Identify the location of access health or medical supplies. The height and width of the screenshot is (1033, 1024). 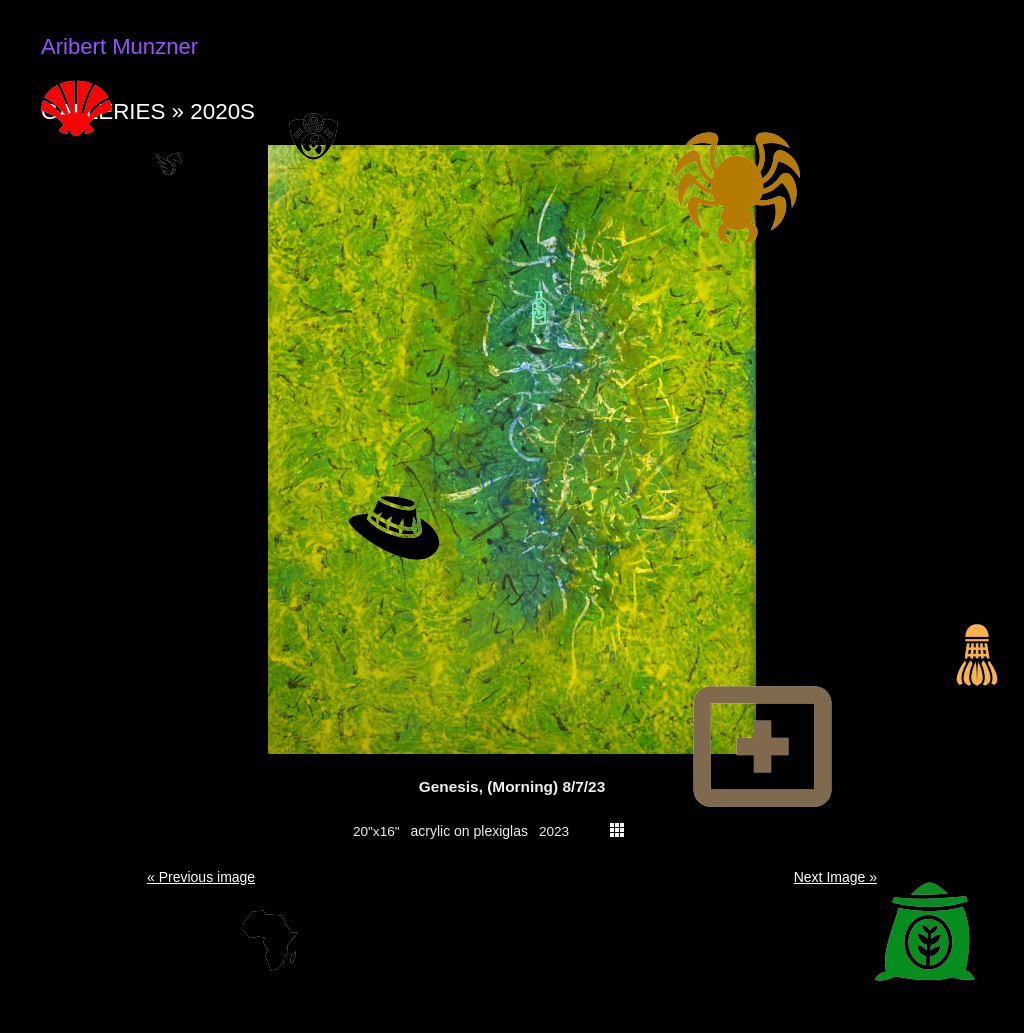
(762, 746).